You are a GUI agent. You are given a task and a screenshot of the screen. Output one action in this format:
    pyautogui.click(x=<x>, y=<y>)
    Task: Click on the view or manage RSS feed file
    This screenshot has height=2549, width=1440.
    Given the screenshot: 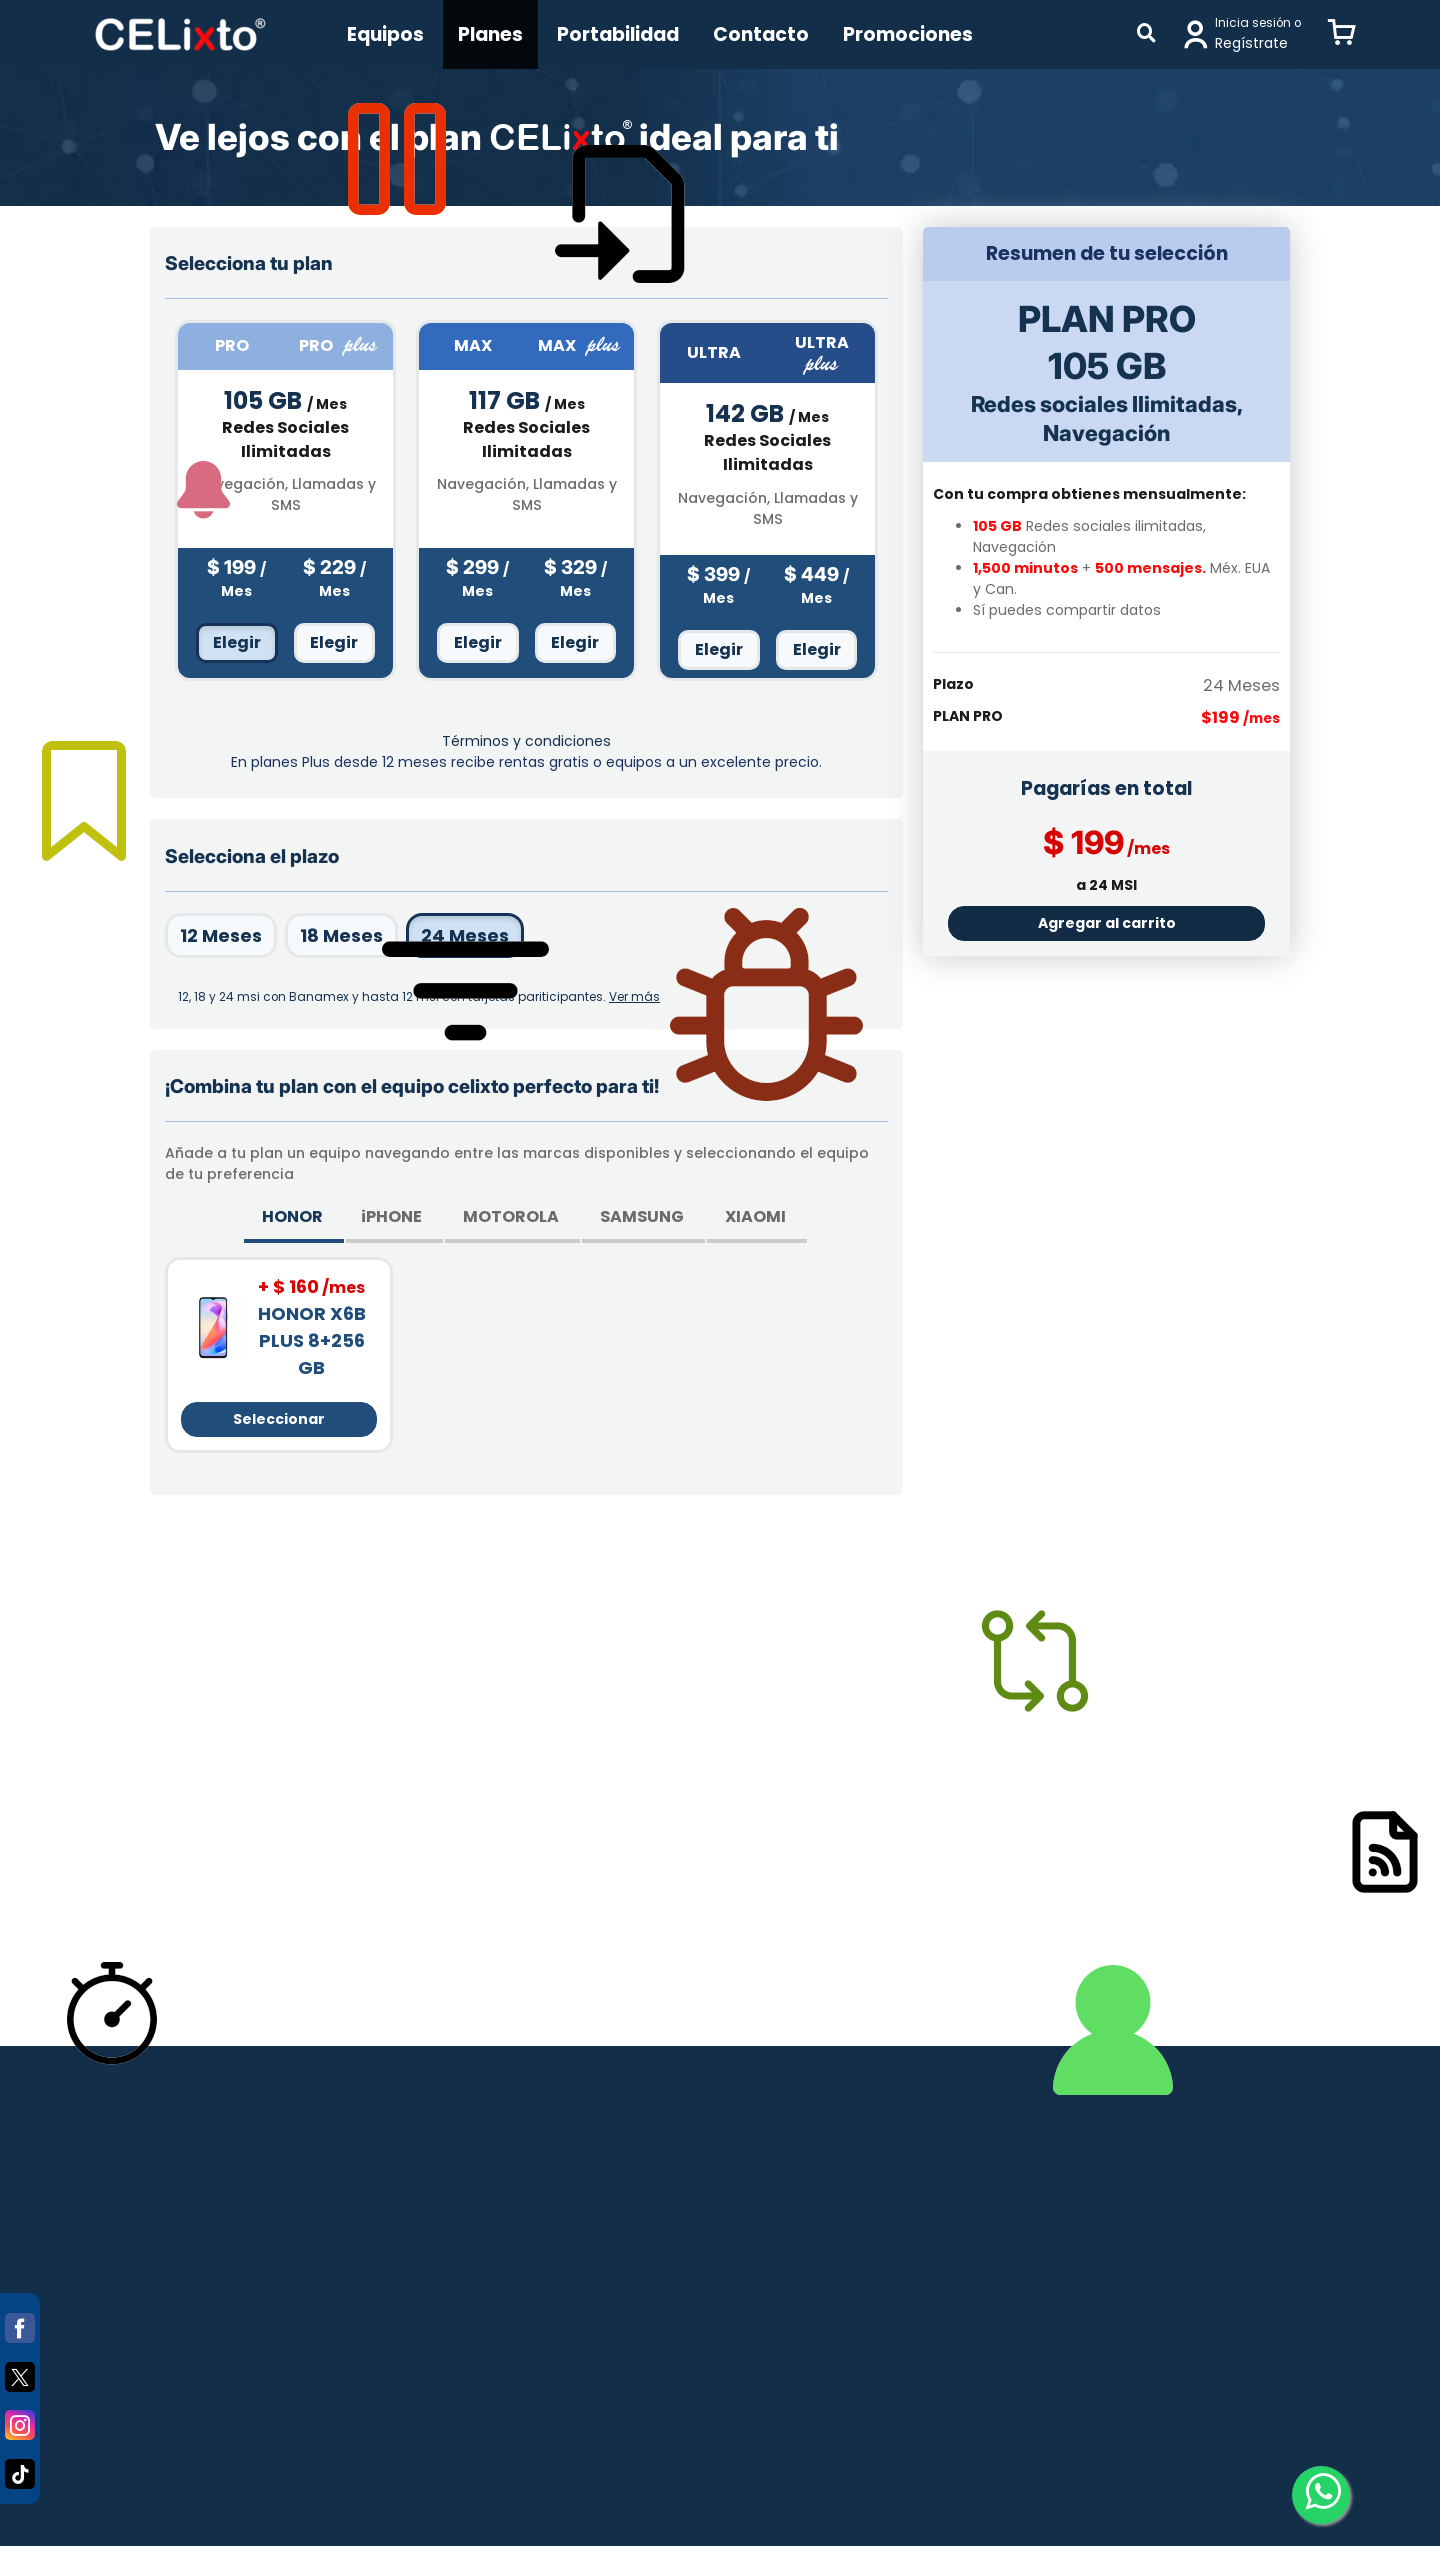 What is the action you would take?
    pyautogui.click(x=1385, y=1852)
    